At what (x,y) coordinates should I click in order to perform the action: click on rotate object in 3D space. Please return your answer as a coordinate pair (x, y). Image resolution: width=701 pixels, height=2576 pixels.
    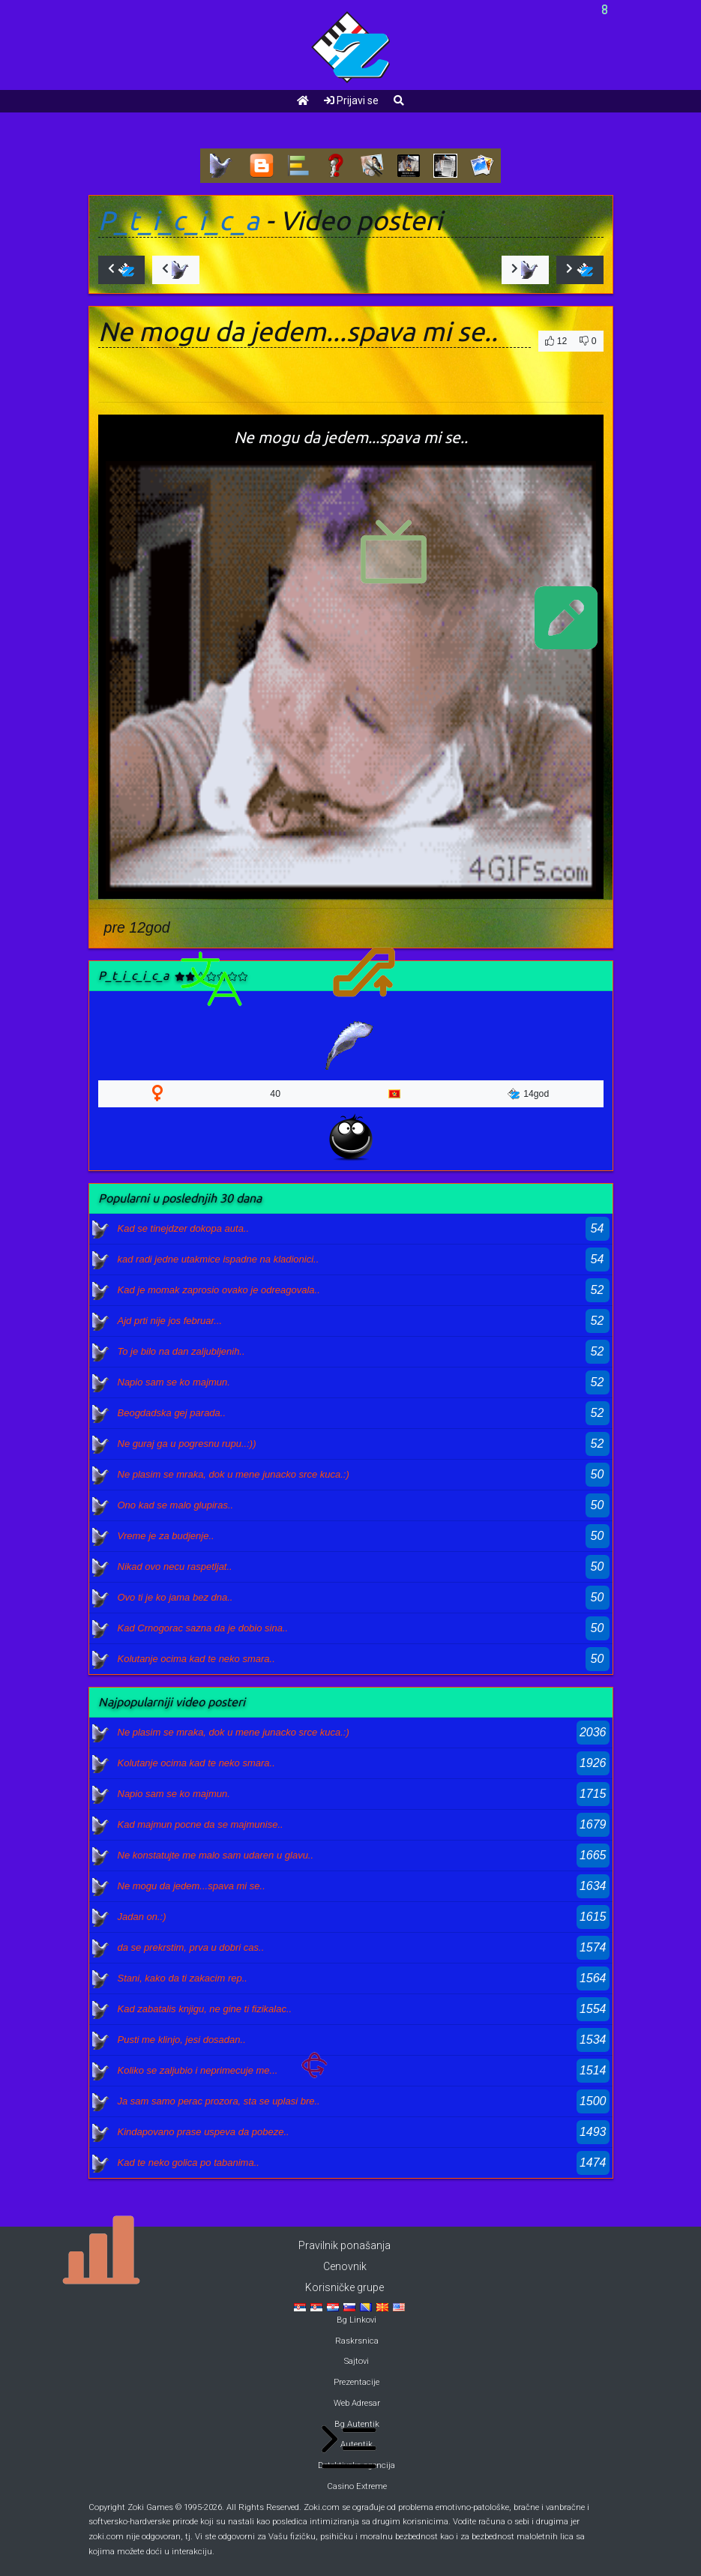
    Looking at the image, I should click on (314, 2065).